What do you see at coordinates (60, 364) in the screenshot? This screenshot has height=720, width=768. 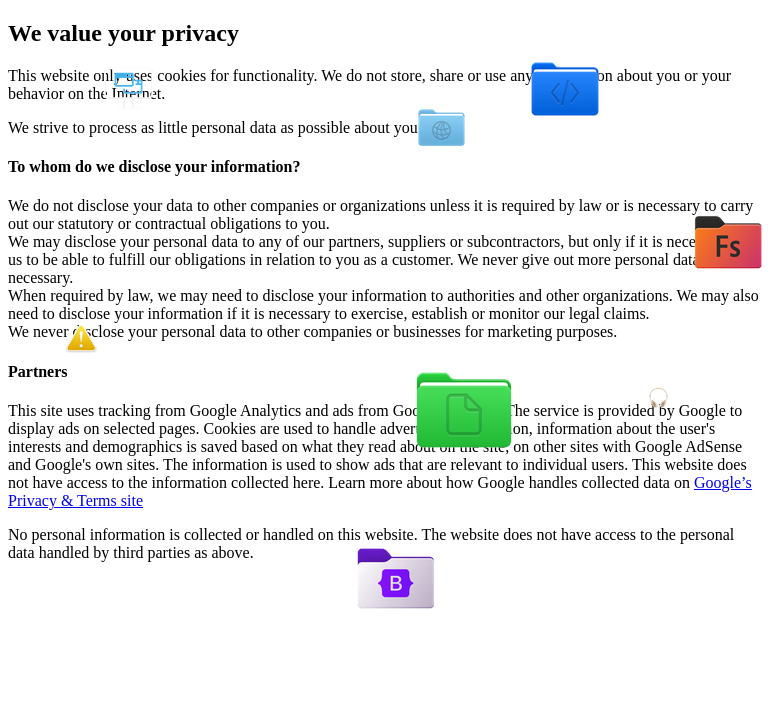 I see `indicates a warning or caution state` at bounding box center [60, 364].